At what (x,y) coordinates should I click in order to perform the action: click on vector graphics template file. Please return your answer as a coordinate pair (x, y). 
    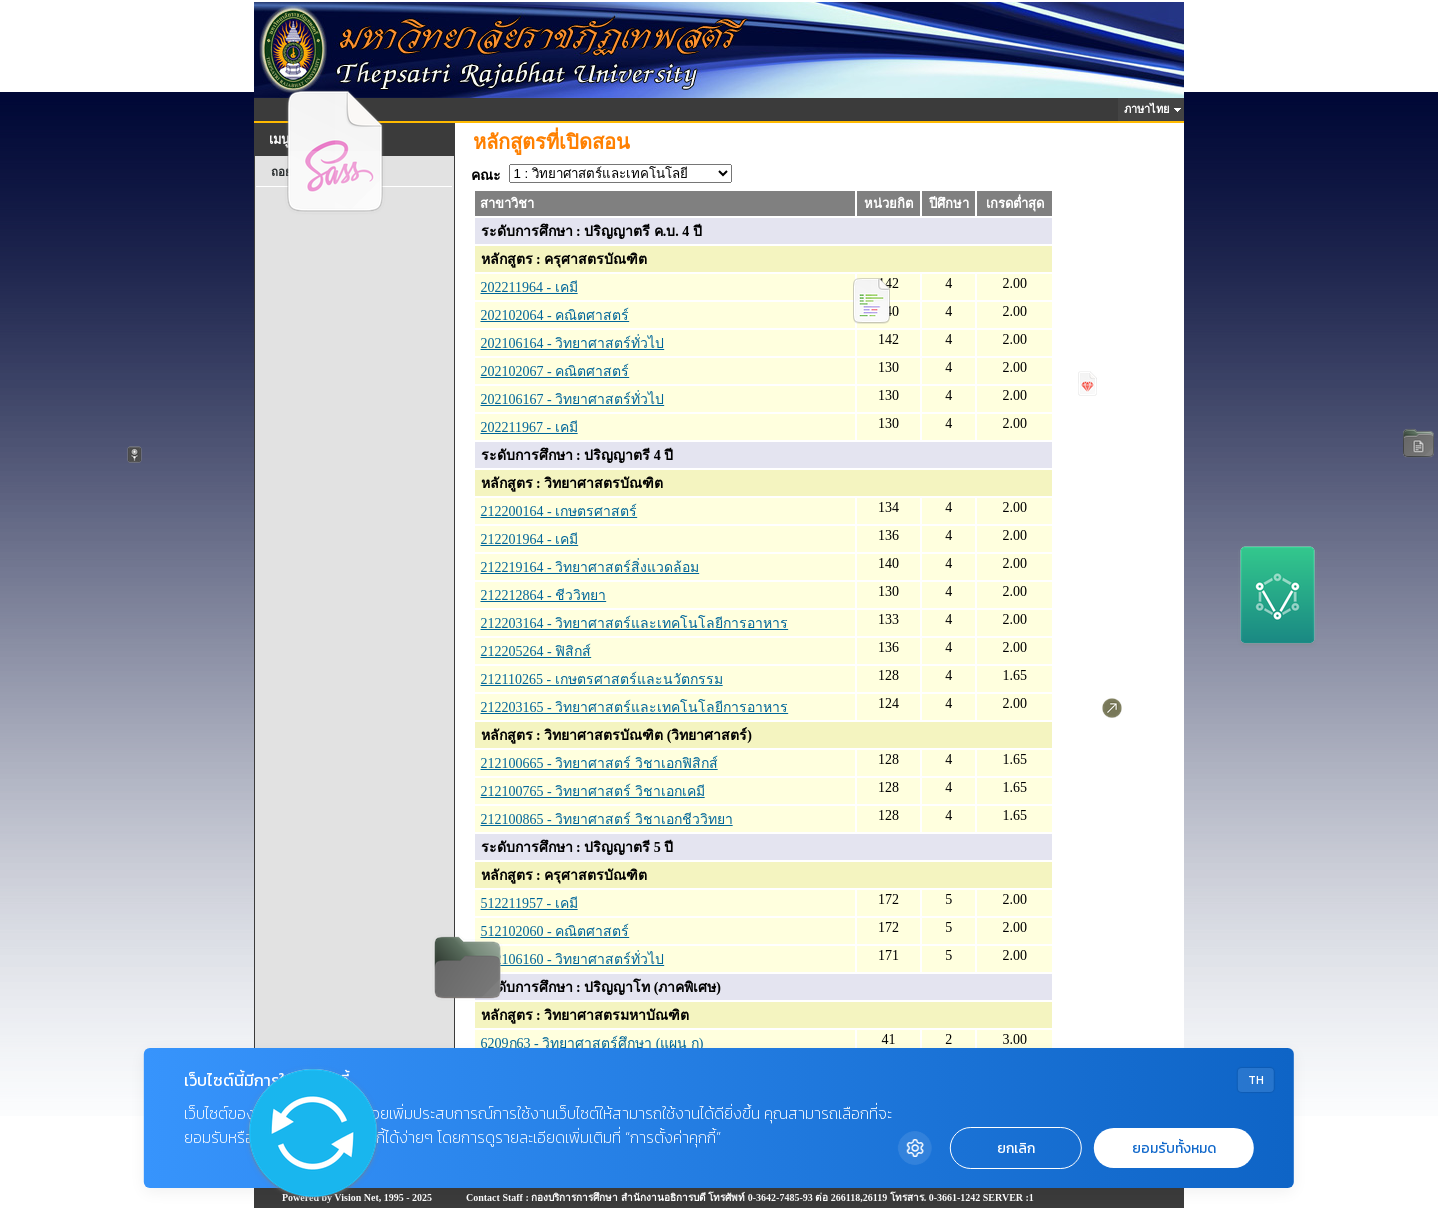
    Looking at the image, I should click on (1277, 596).